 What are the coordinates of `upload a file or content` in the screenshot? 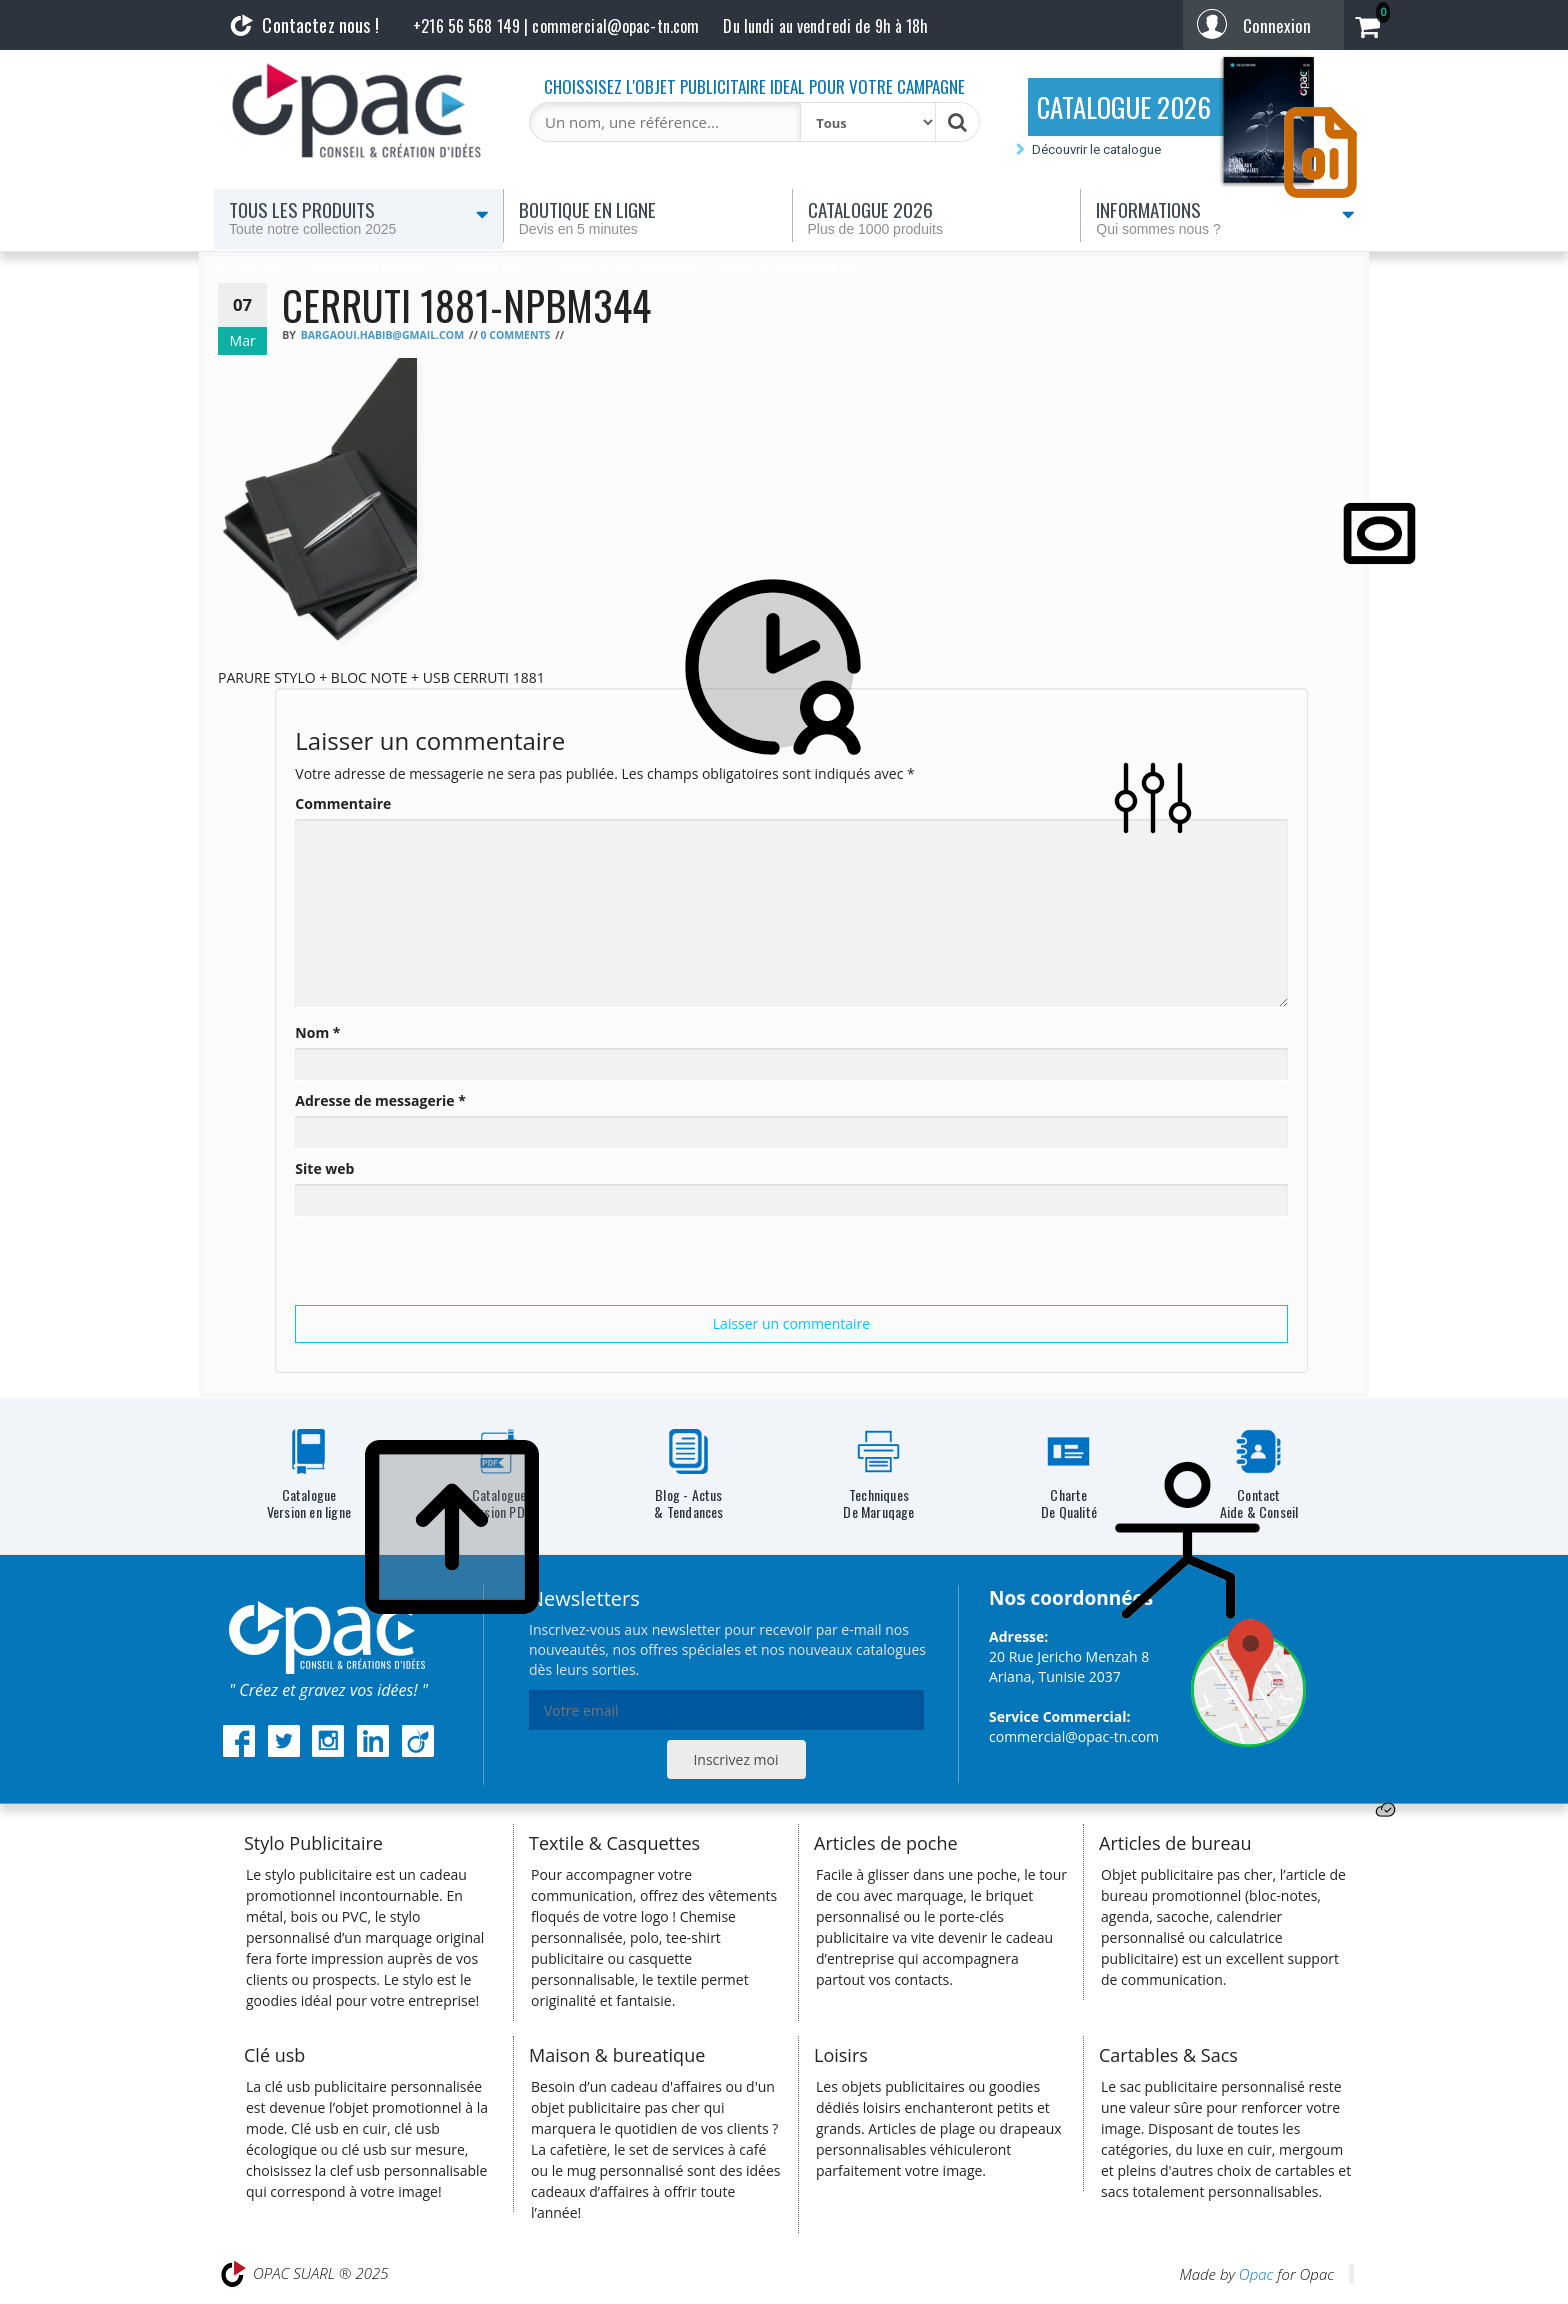 It's located at (452, 1527).